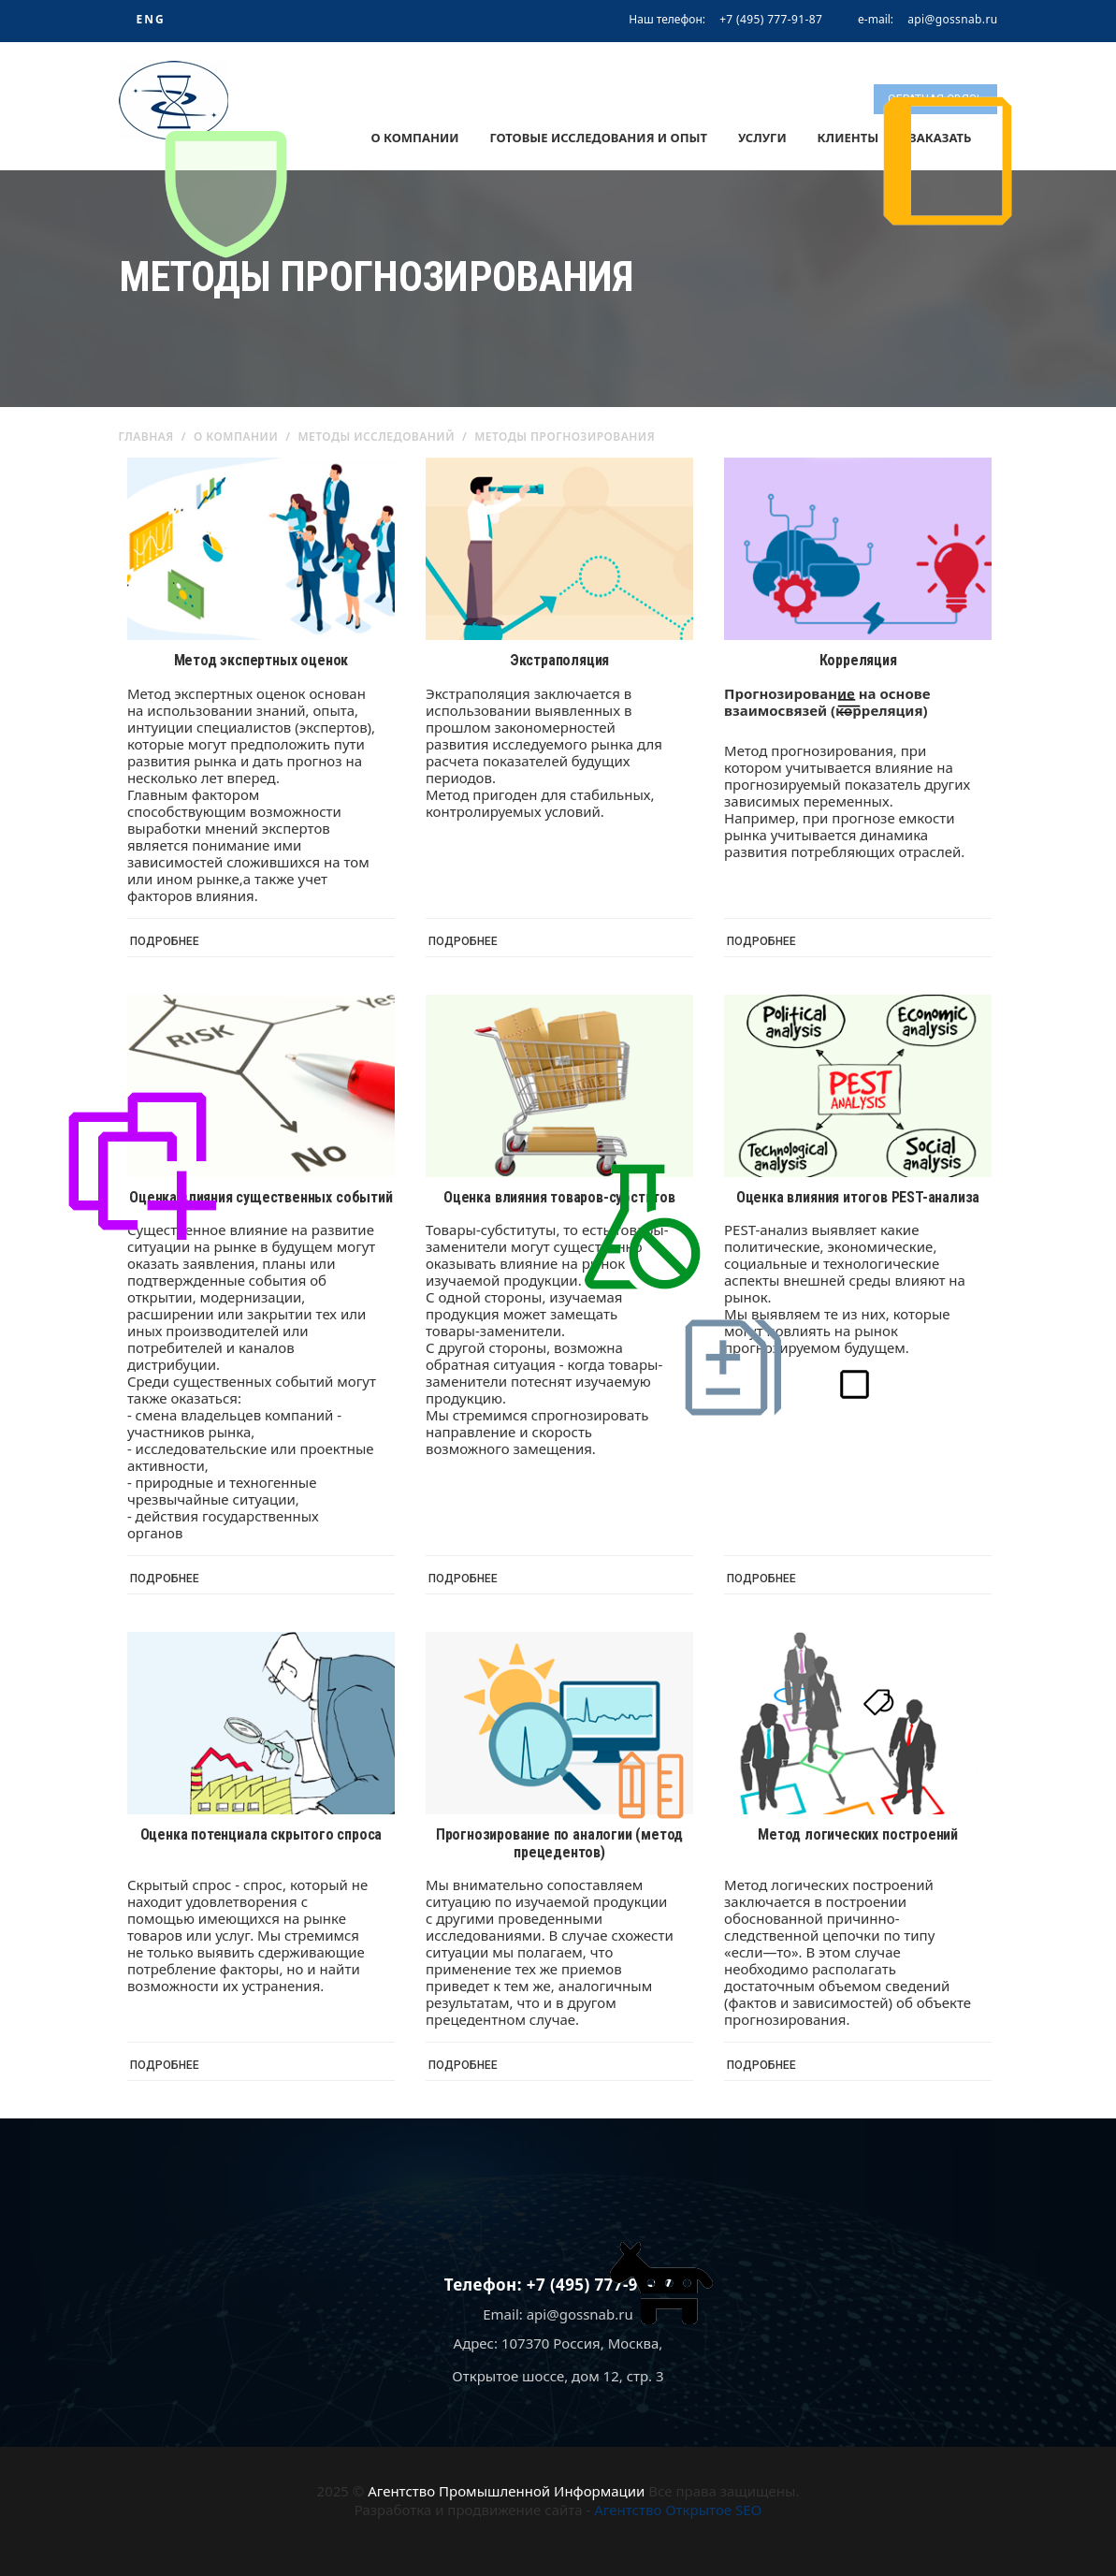 This screenshot has width=1116, height=2576. Describe the element at coordinates (726, 1367) in the screenshot. I see `compare multiple files or documents` at that location.